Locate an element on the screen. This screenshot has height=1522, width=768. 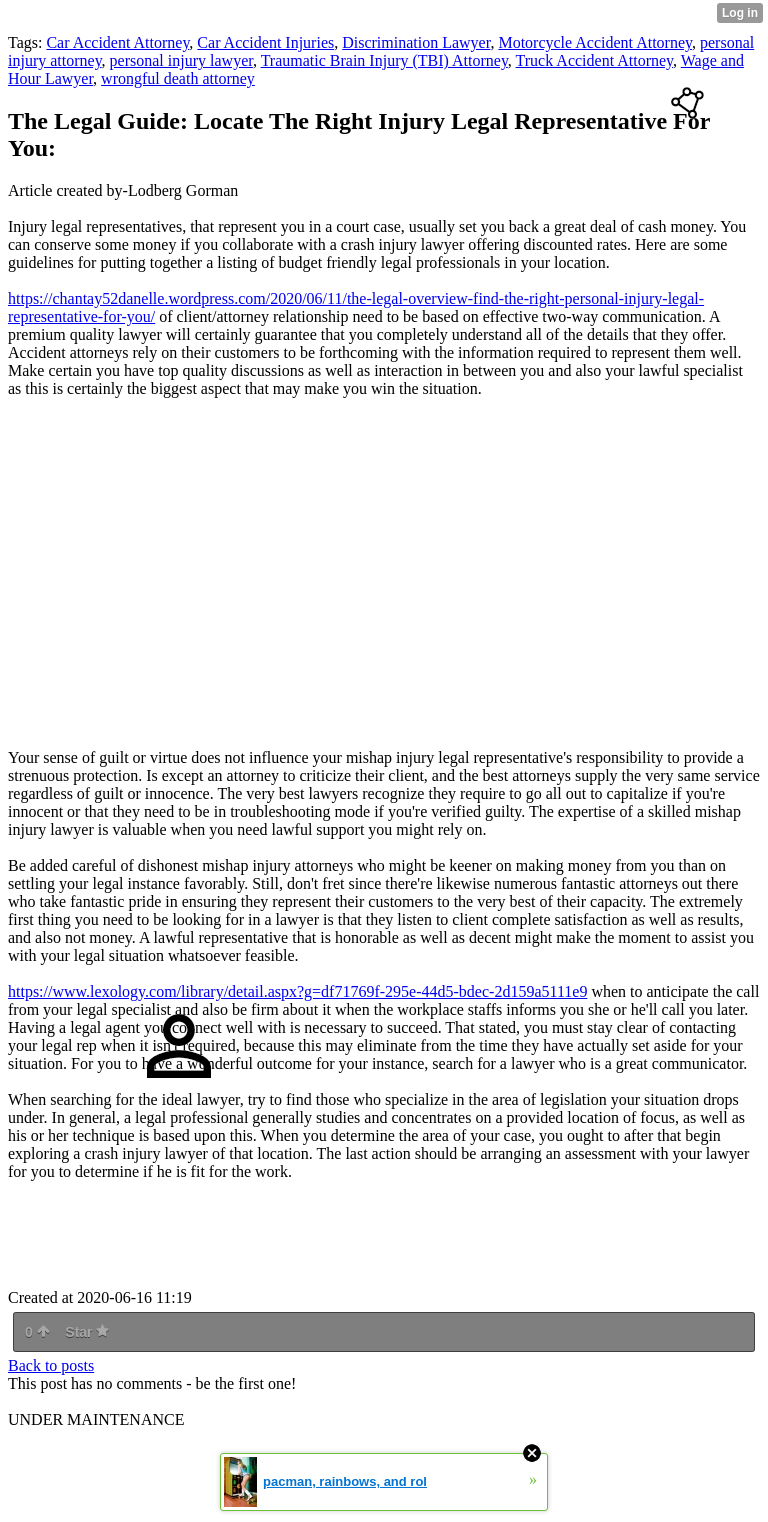
access polygon or shape drawing tool is located at coordinates (688, 103).